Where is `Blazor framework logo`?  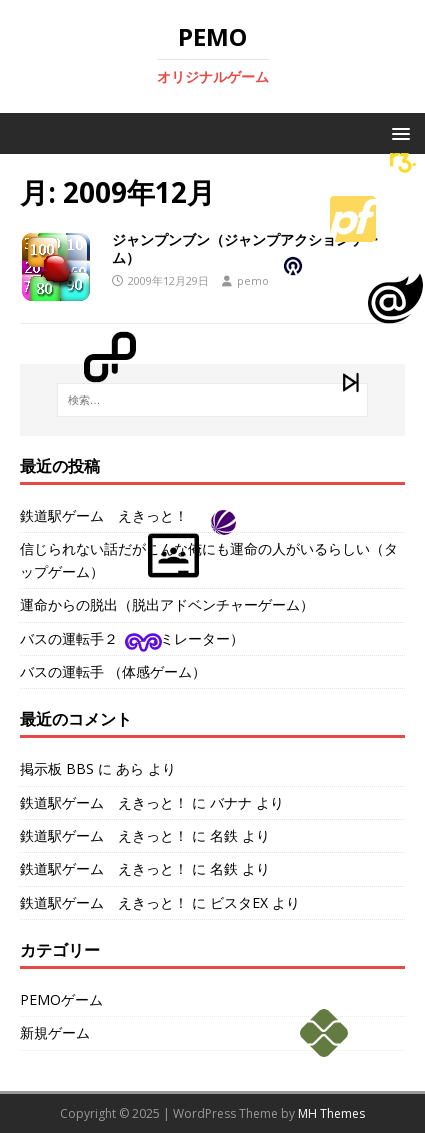 Blazor framework logo is located at coordinates (395, 298).